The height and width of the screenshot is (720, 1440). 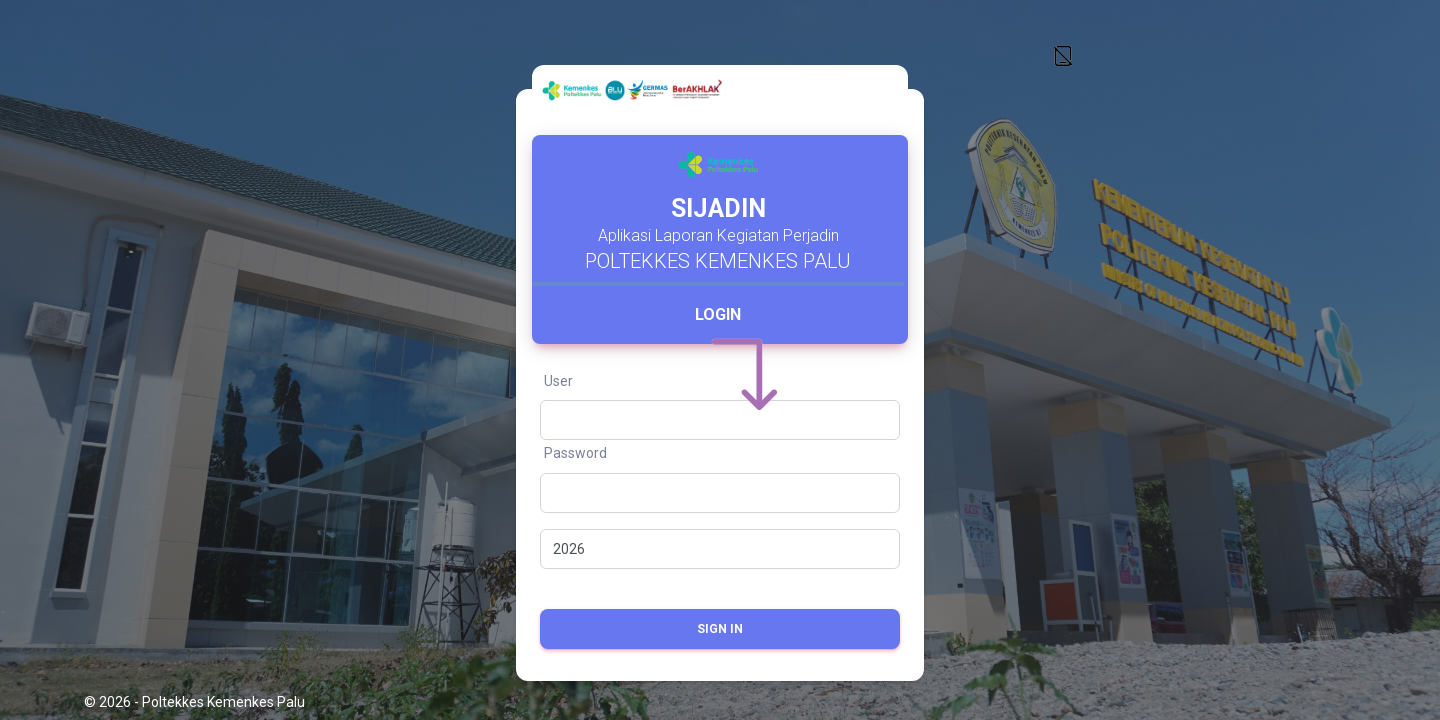 What do you see at coordinates (1063, 56) in the screenshot?
I see `ipad device is disabled or unavailable` at bounding box center [1063, 56].